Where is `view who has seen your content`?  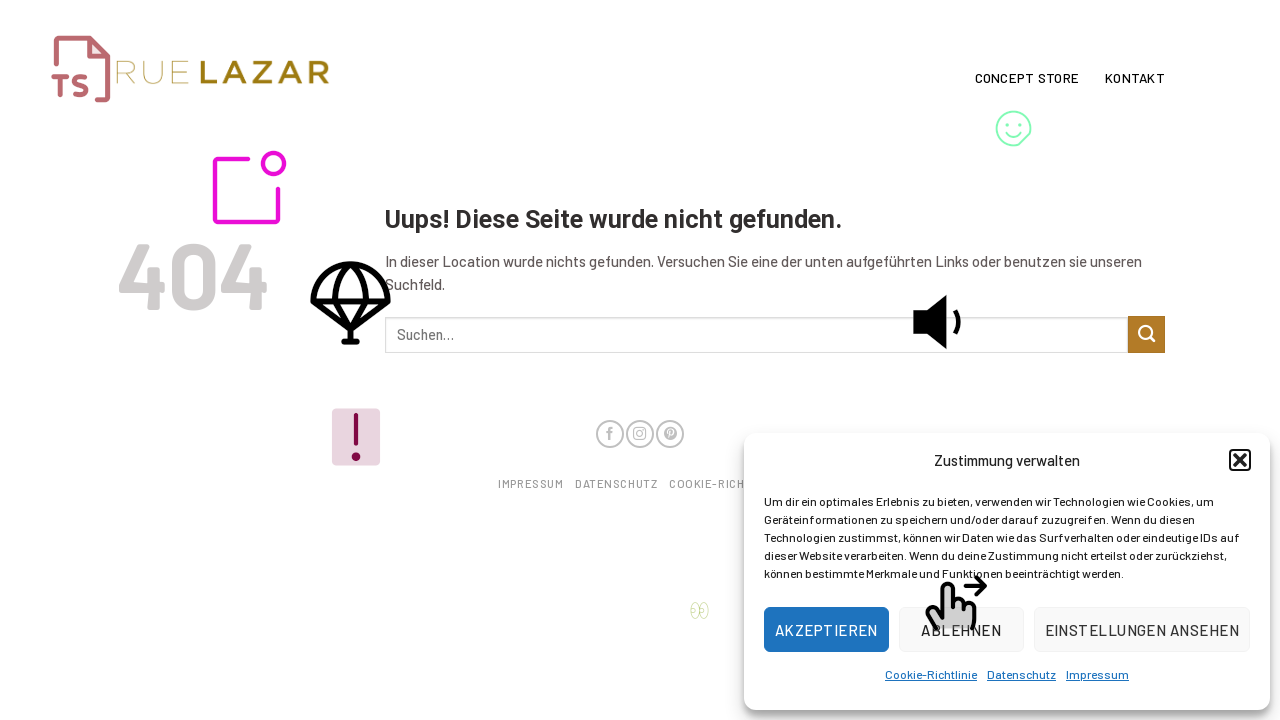 view who has seen your content is located at coordinates (699, 610).